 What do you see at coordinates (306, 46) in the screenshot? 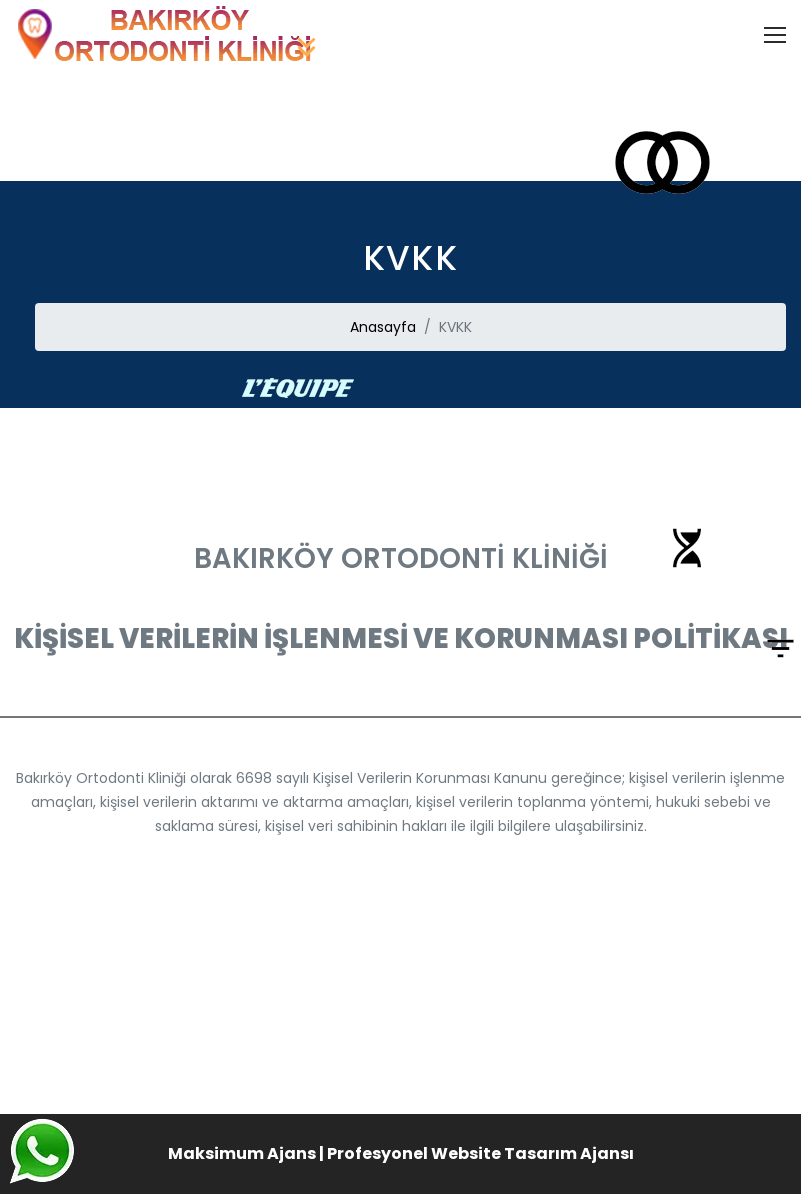
I see `scroll down to see more content` at bounding box center [306, 46].